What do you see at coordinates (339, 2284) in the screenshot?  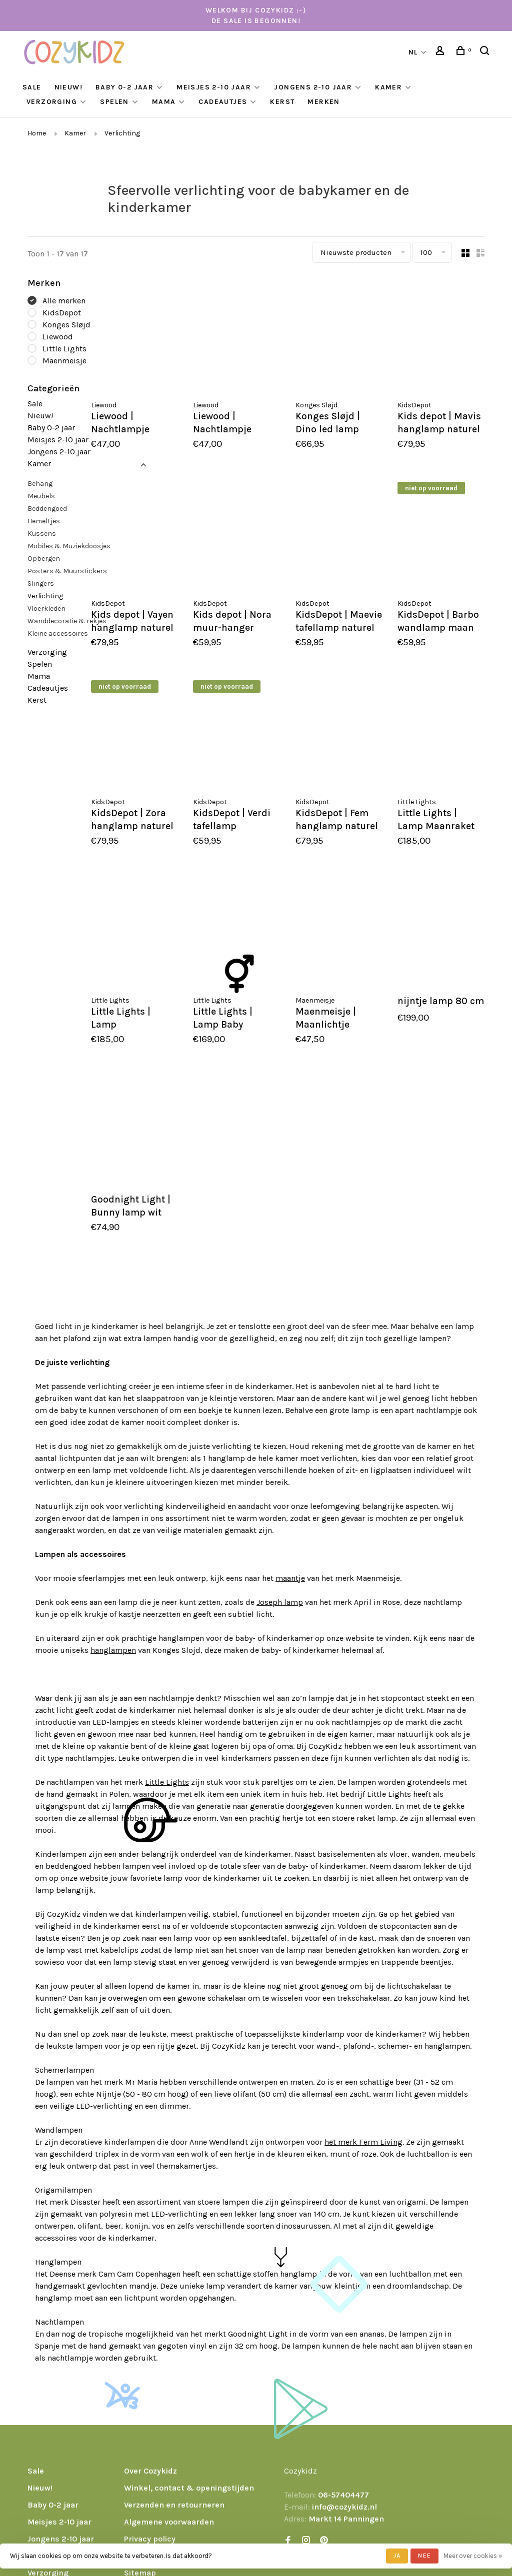 I see `indicates premium or pro feature` at bounding box center [339, 2284].